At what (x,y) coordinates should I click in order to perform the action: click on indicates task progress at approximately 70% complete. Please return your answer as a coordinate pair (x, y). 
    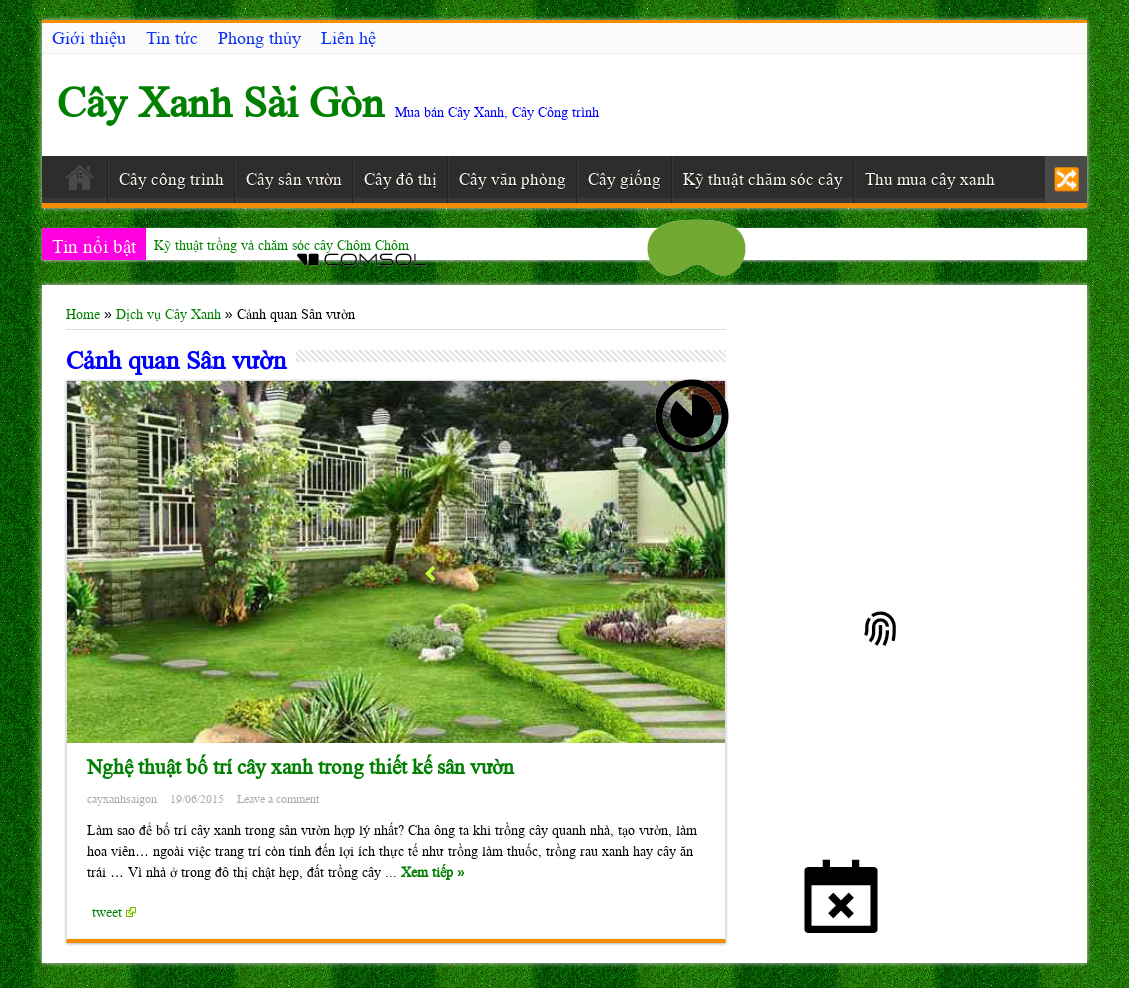
    Looking at the image, I should click on (692, 416).